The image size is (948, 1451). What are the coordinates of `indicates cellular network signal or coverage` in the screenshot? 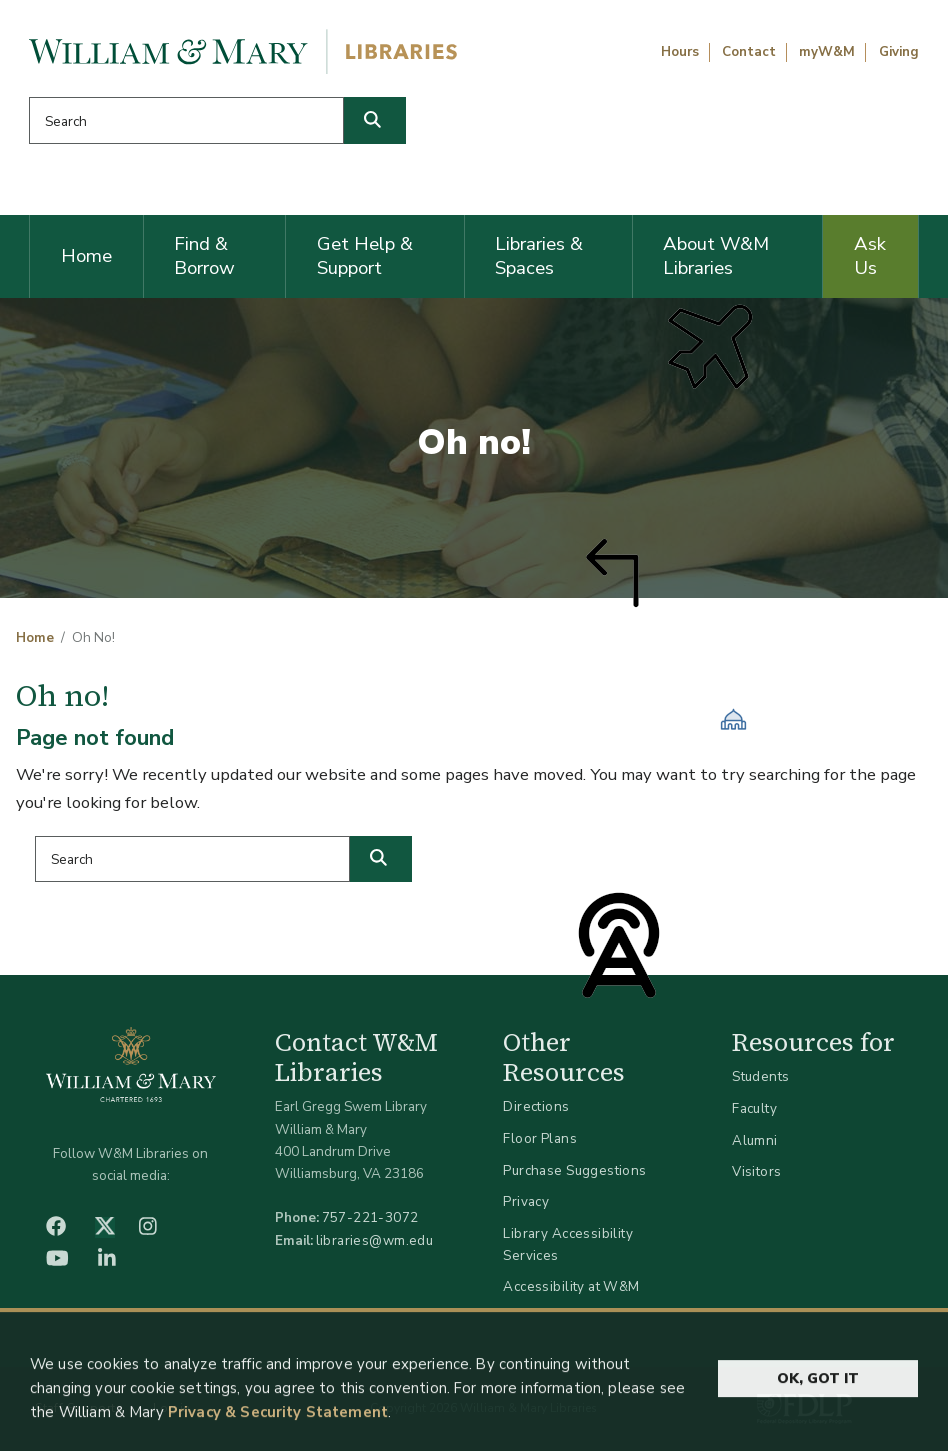 It's located at (619, 947).